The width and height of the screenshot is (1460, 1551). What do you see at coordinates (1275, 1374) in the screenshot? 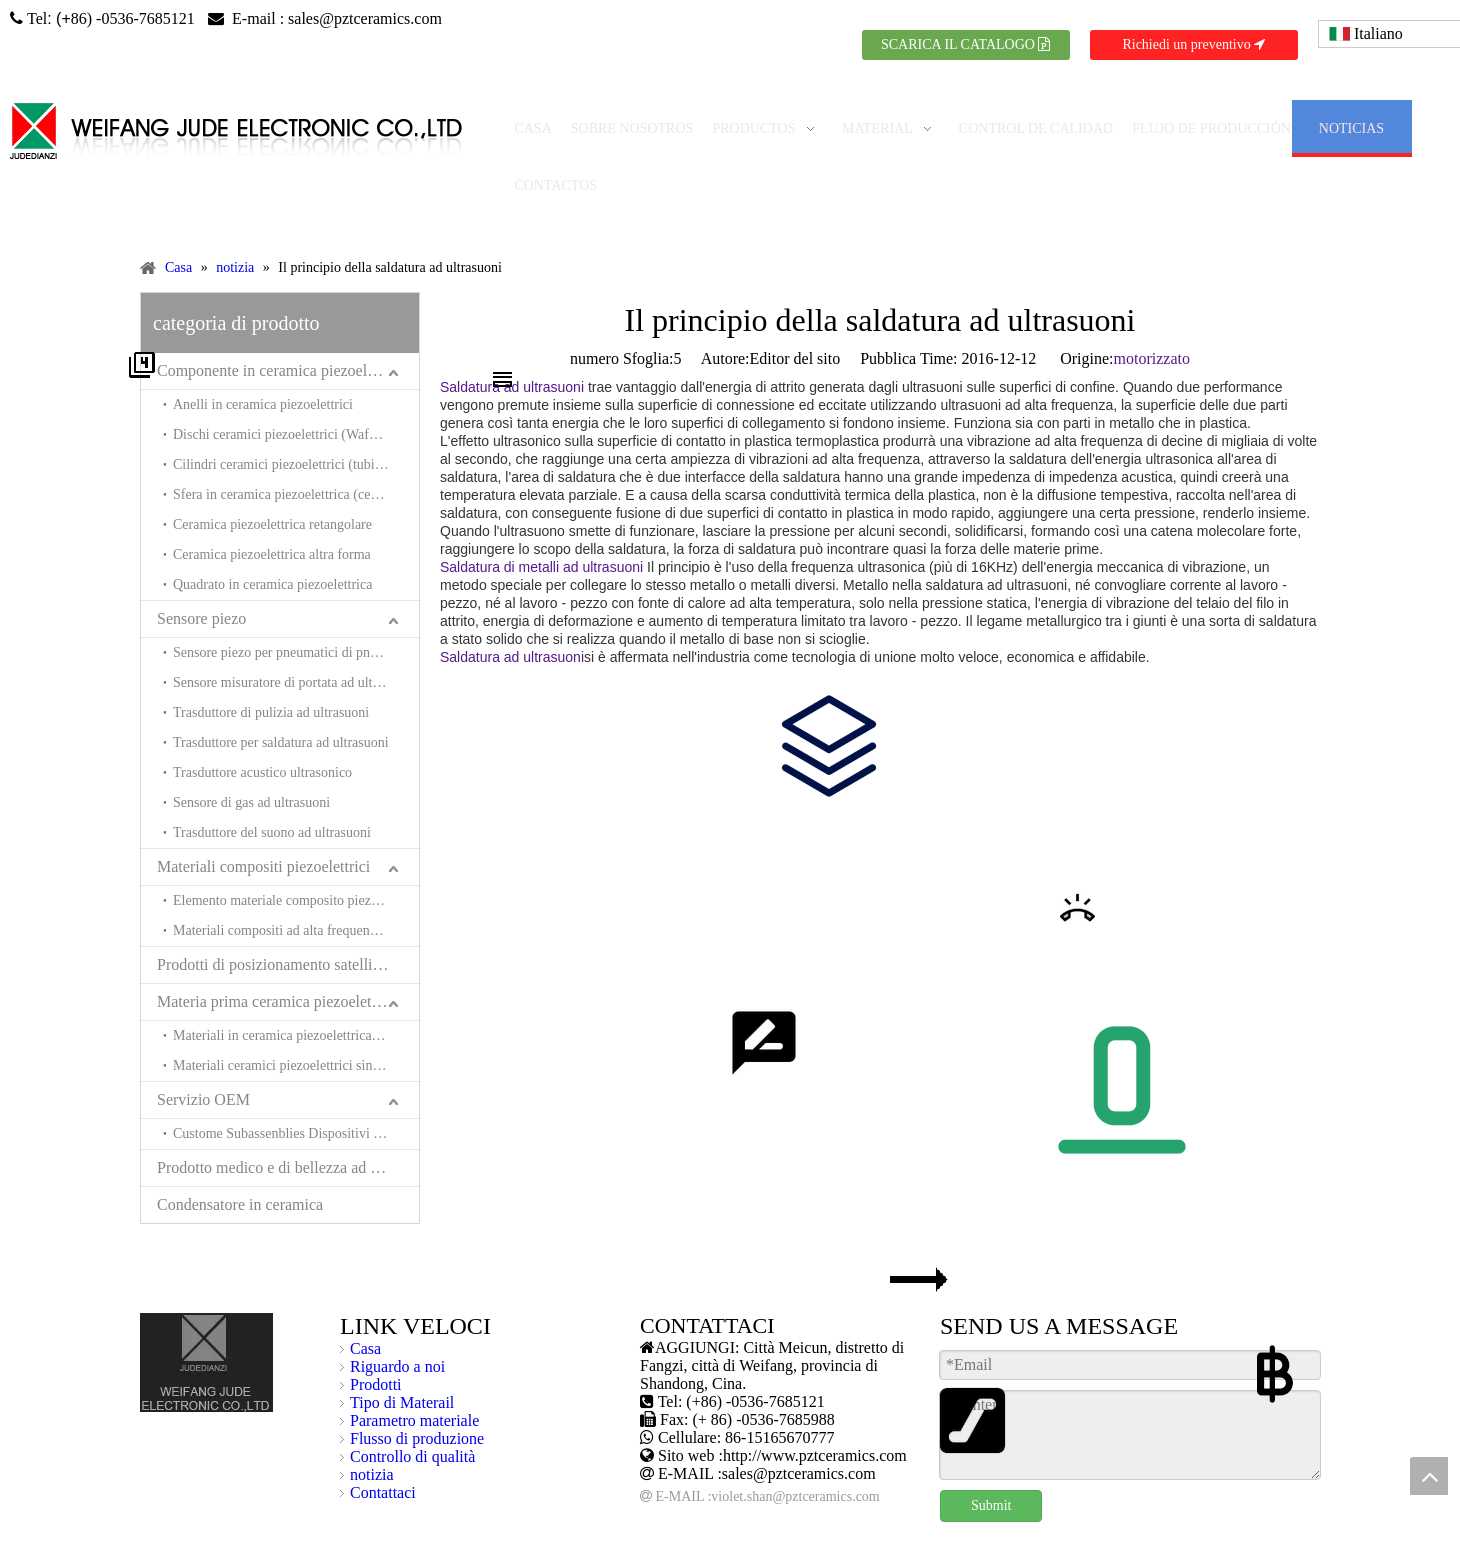
I see `indicates thai baht currency` at bounding box center [1275, 1374].